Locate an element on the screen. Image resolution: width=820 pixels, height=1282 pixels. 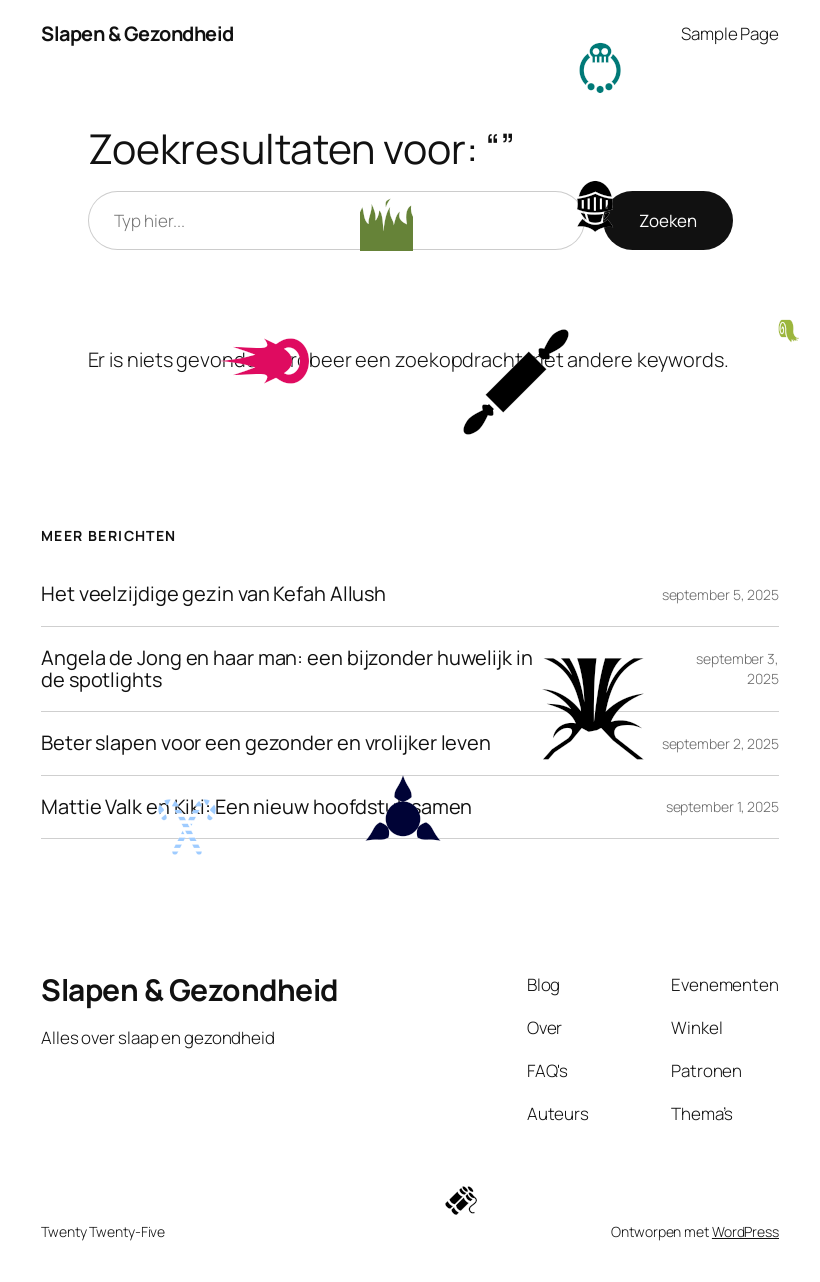
access baking or cooking tools is located at coordinates (516, 382).